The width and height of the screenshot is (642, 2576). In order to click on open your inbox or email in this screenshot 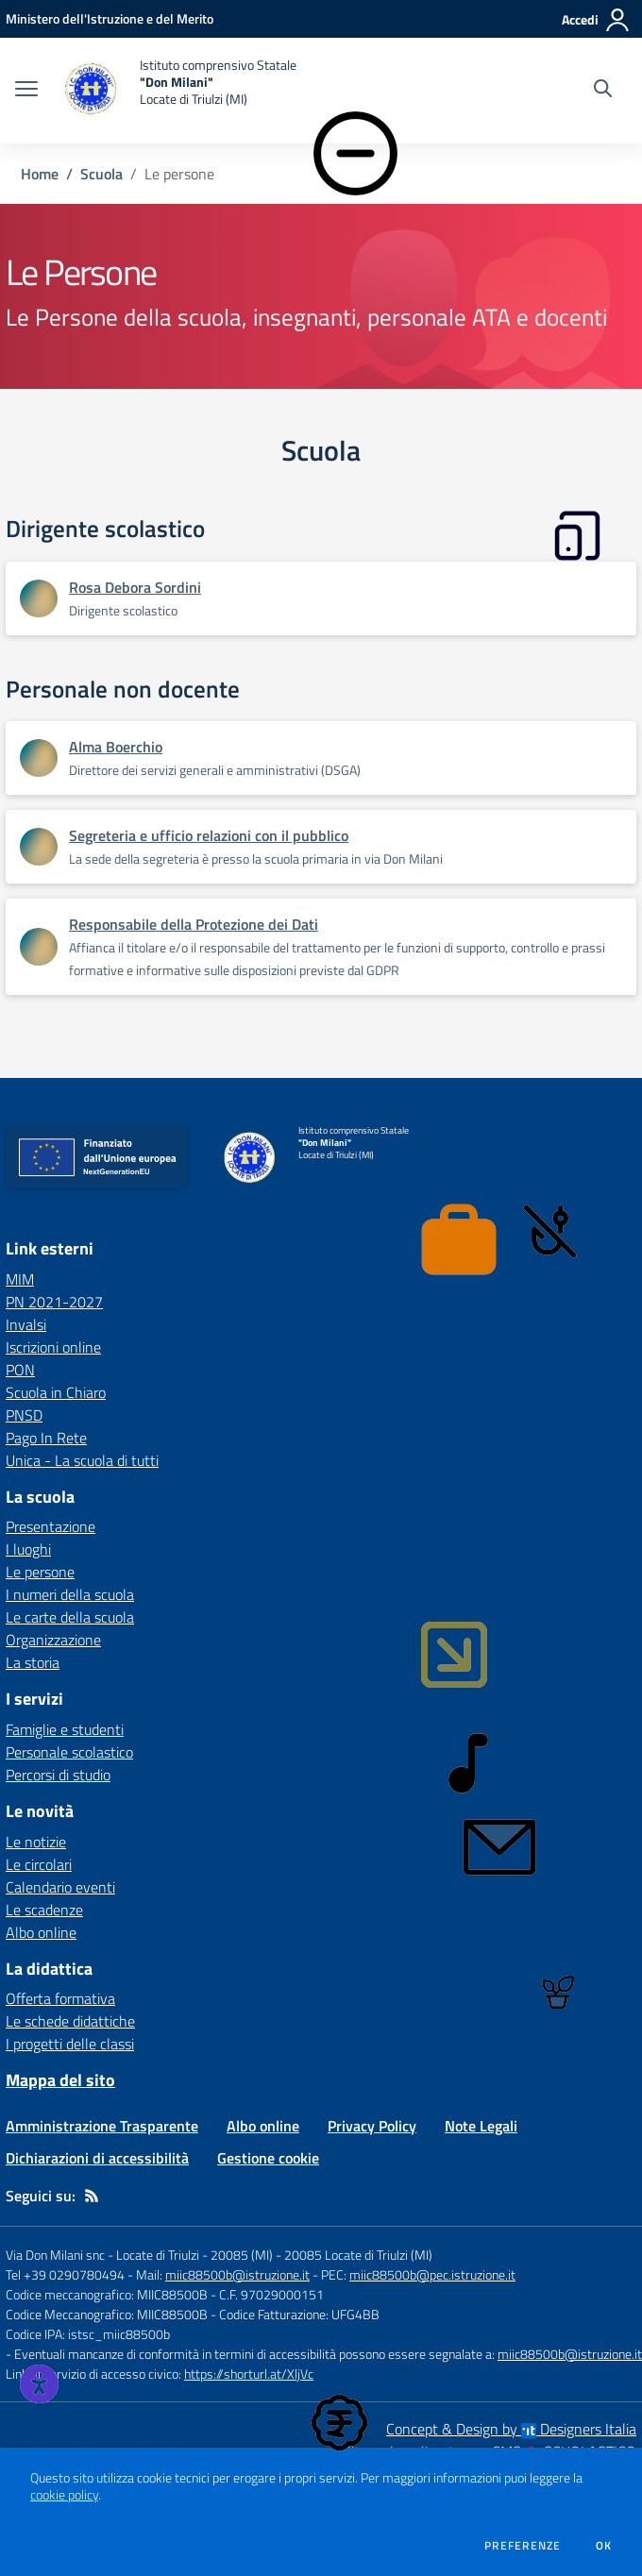, I will do `click(499, 1847)`.